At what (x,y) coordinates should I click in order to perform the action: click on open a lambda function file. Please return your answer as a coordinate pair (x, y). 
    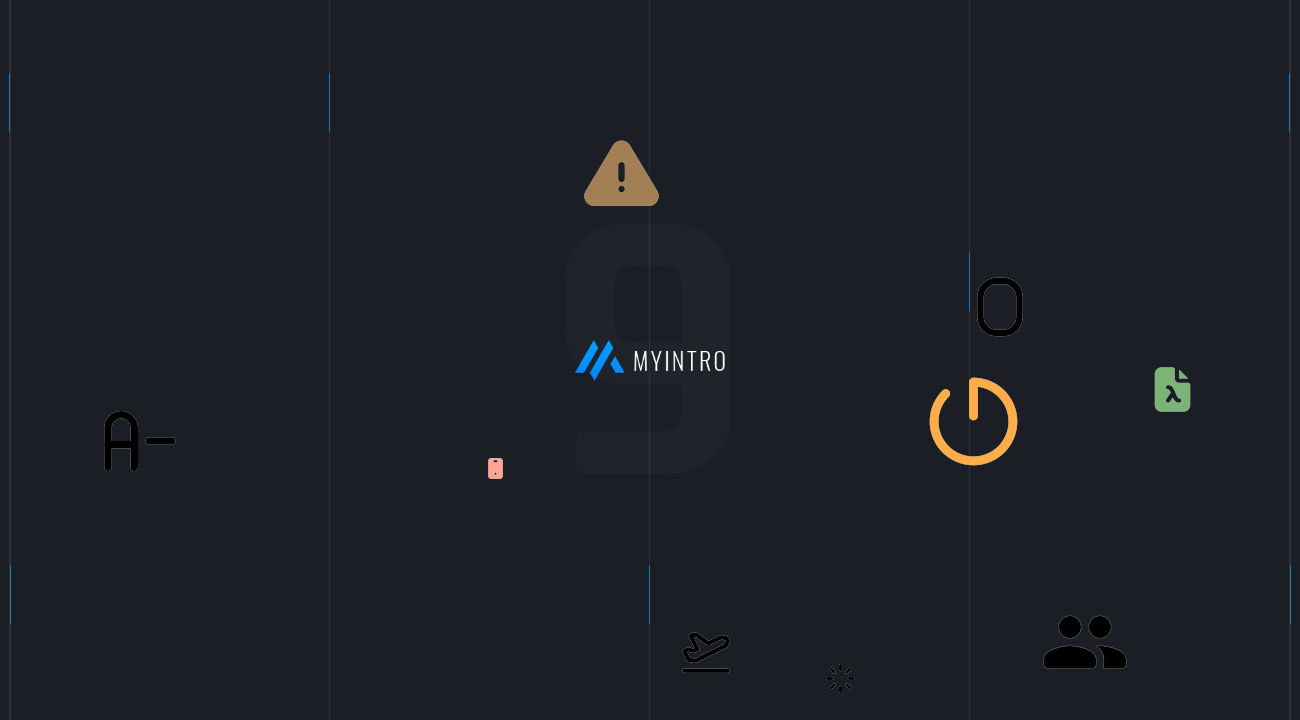
    Looking at the image, I should click on (1172, 389).